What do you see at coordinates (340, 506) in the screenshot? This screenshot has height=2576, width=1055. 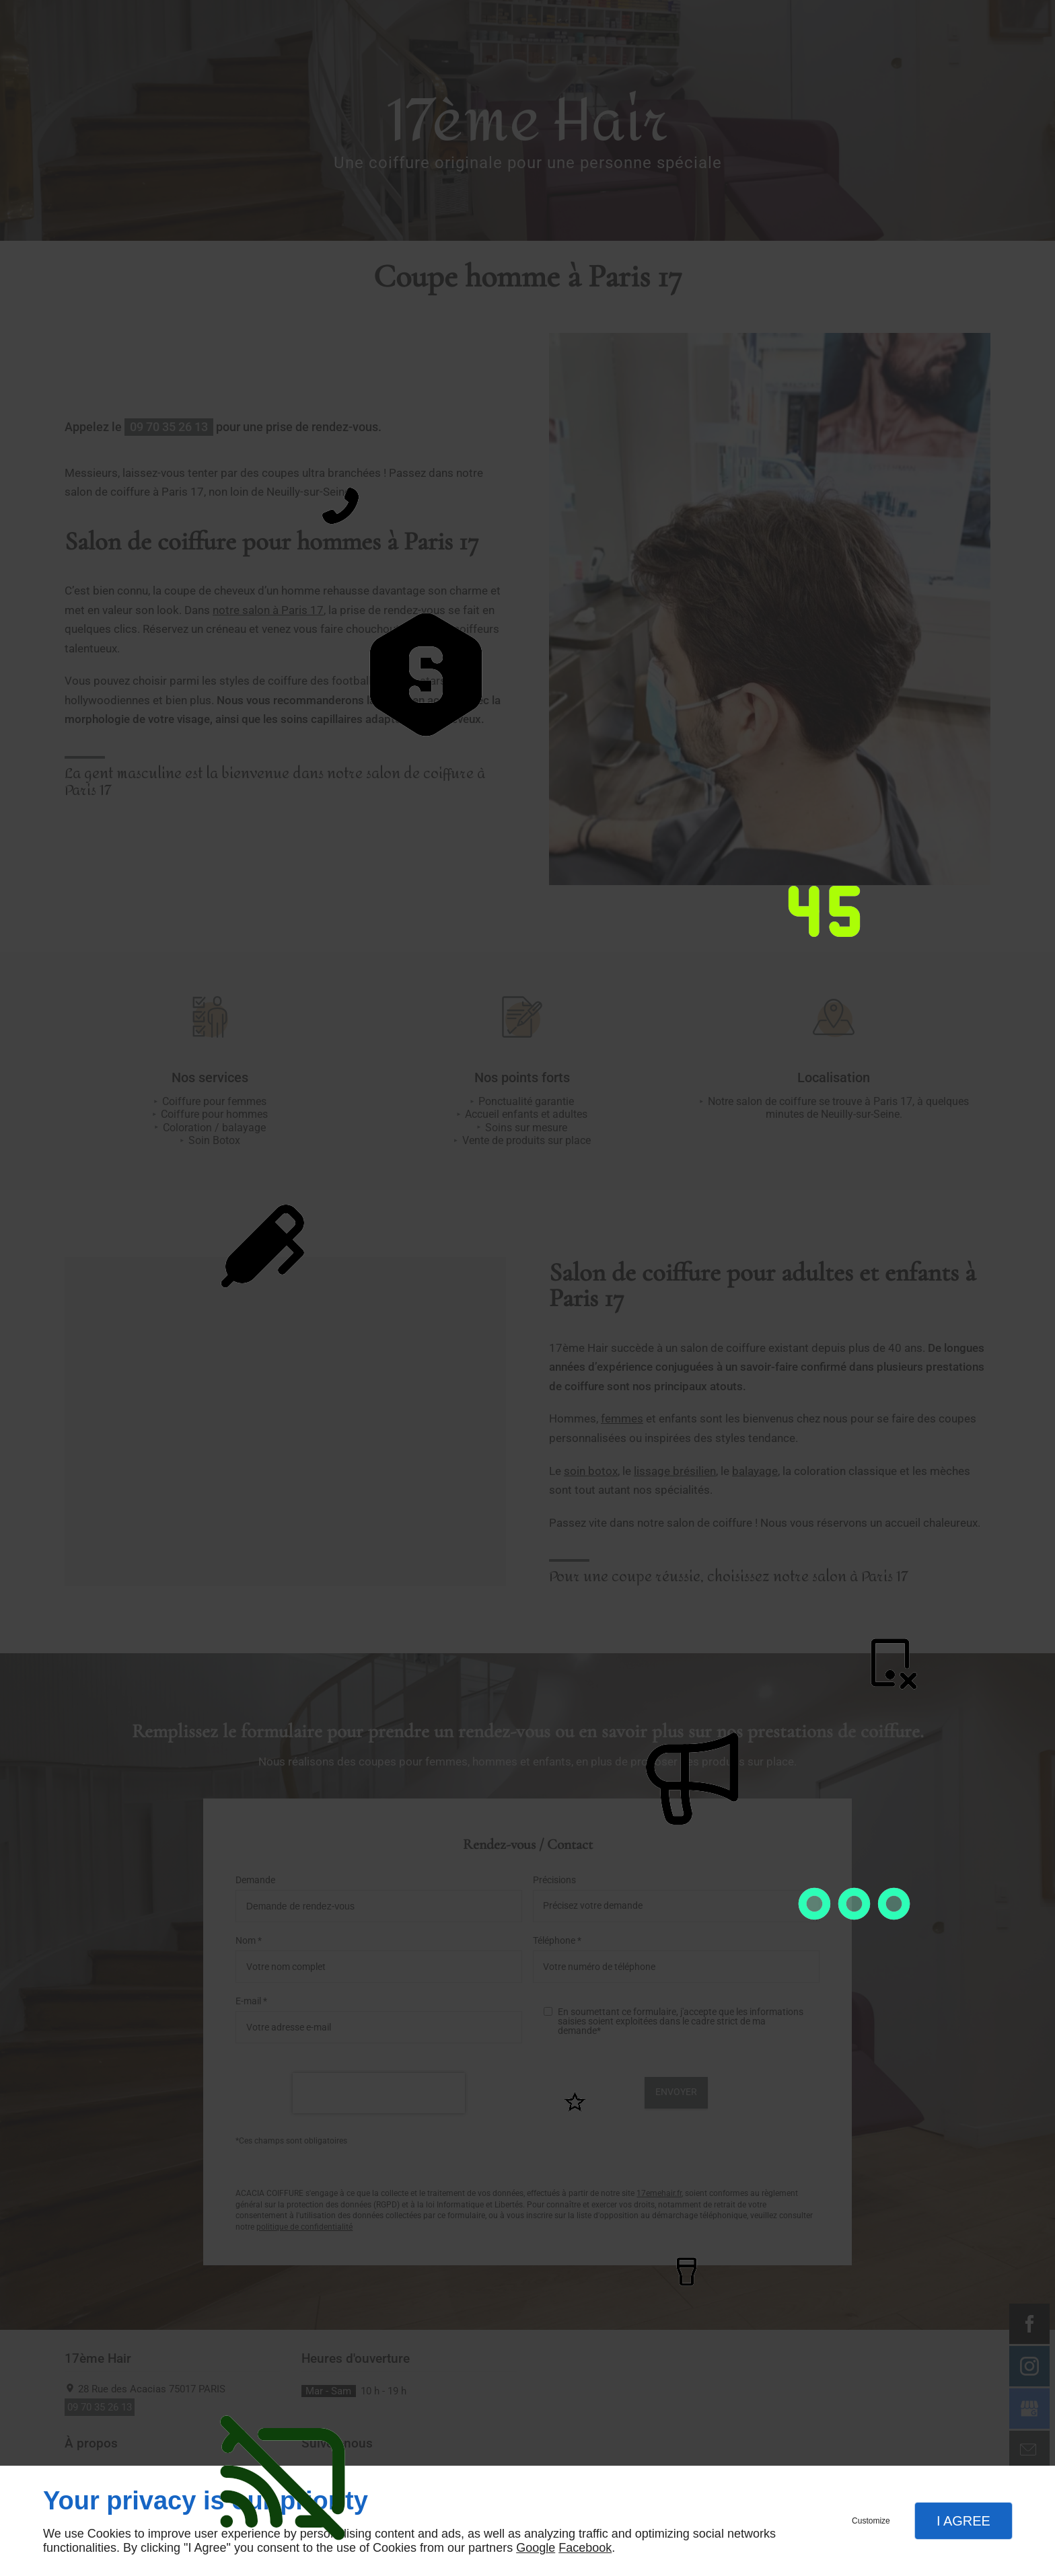 I see `make a phone call` at bounding box center [340, 506].